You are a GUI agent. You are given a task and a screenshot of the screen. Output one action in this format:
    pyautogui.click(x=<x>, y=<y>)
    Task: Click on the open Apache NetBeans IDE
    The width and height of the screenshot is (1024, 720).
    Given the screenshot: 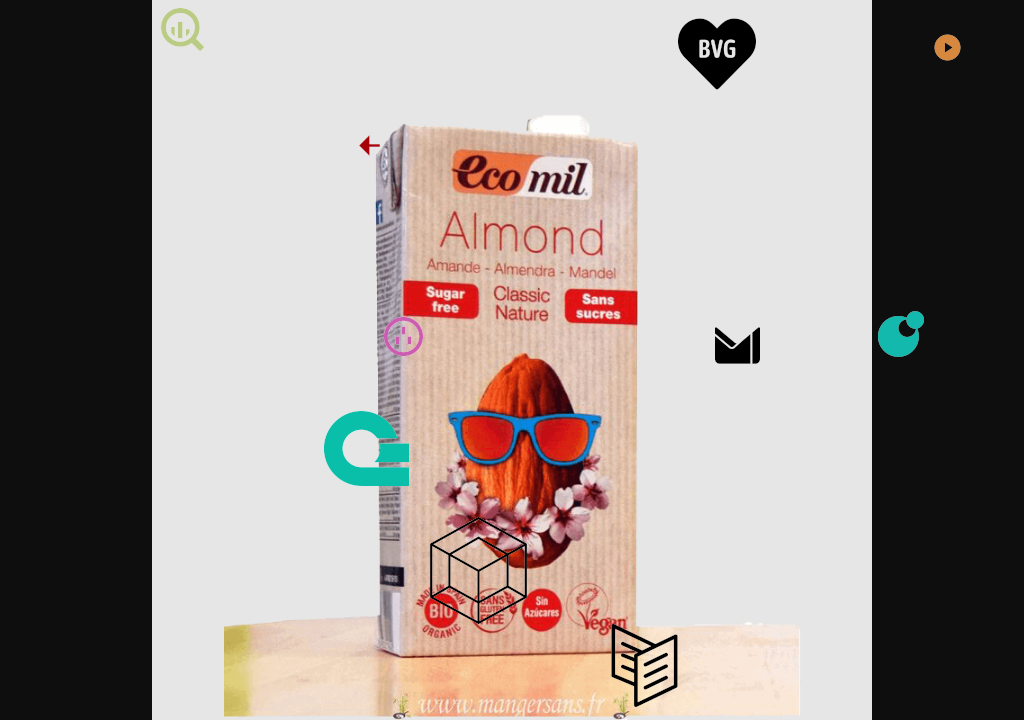 What is the action you would take?
    pyautogui.click(x=478, y=570)
    